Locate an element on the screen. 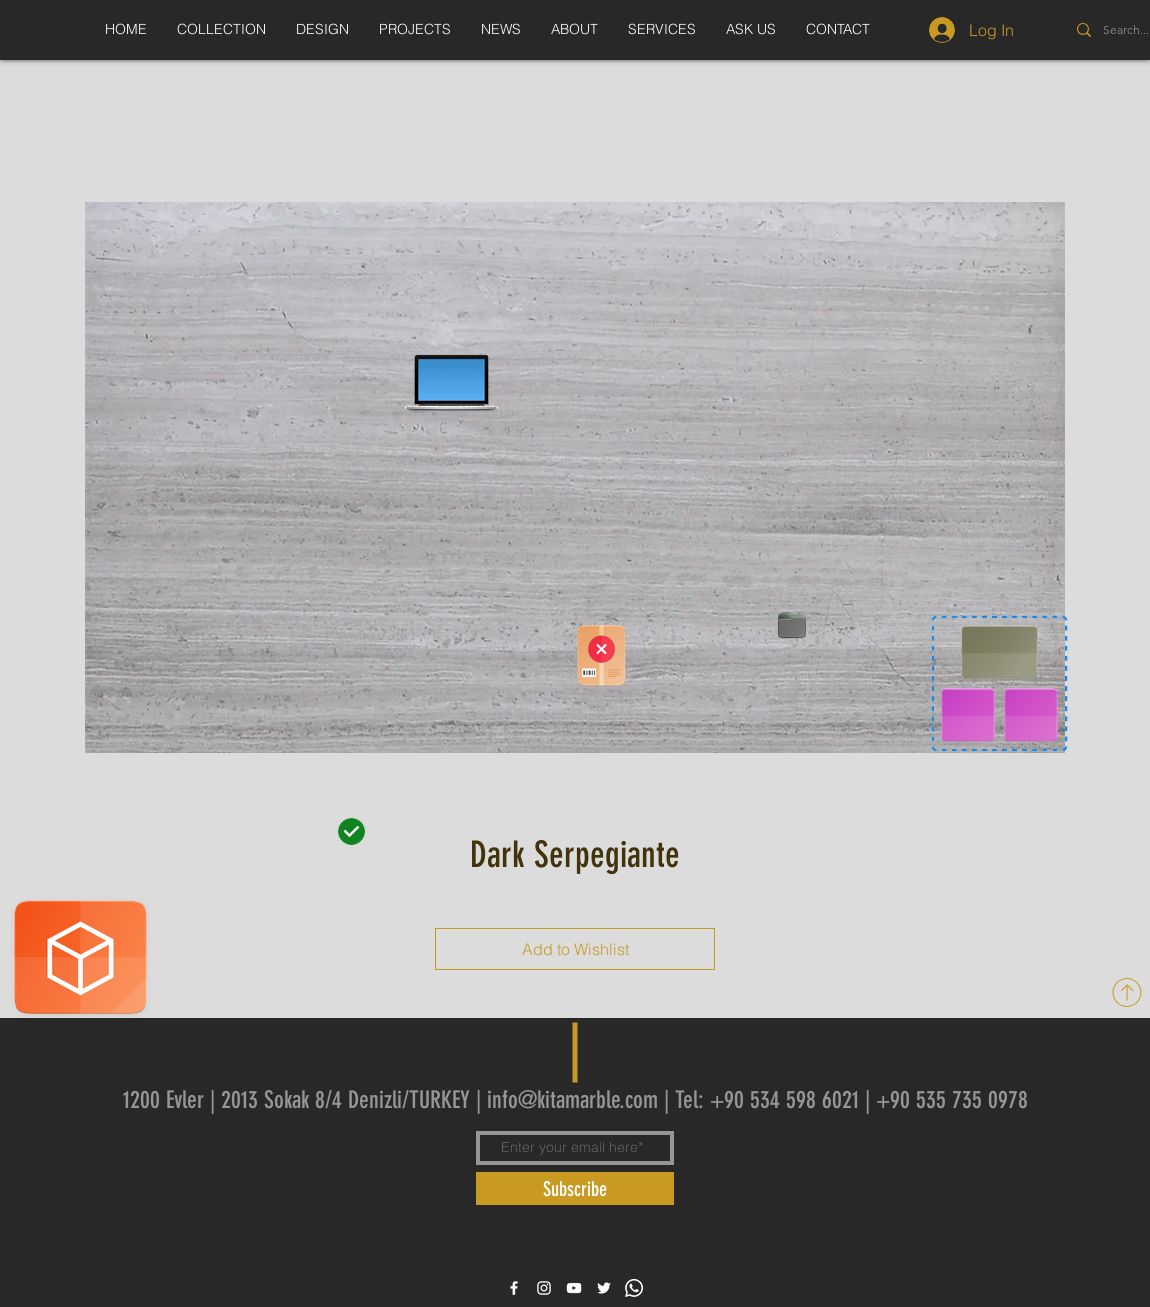 The height and width of the screenshot is (1307, 1150). macbook pro device identifier in system settings is located at coordinates (451, 379).